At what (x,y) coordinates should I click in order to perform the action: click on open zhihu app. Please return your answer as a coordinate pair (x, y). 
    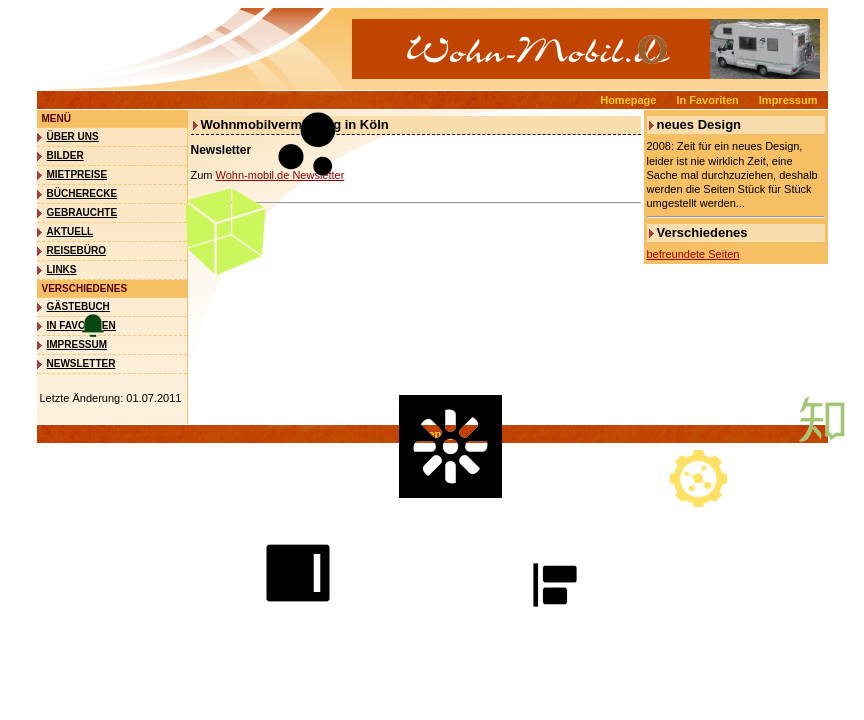
    Looking at the image, I should click on (822, 419).